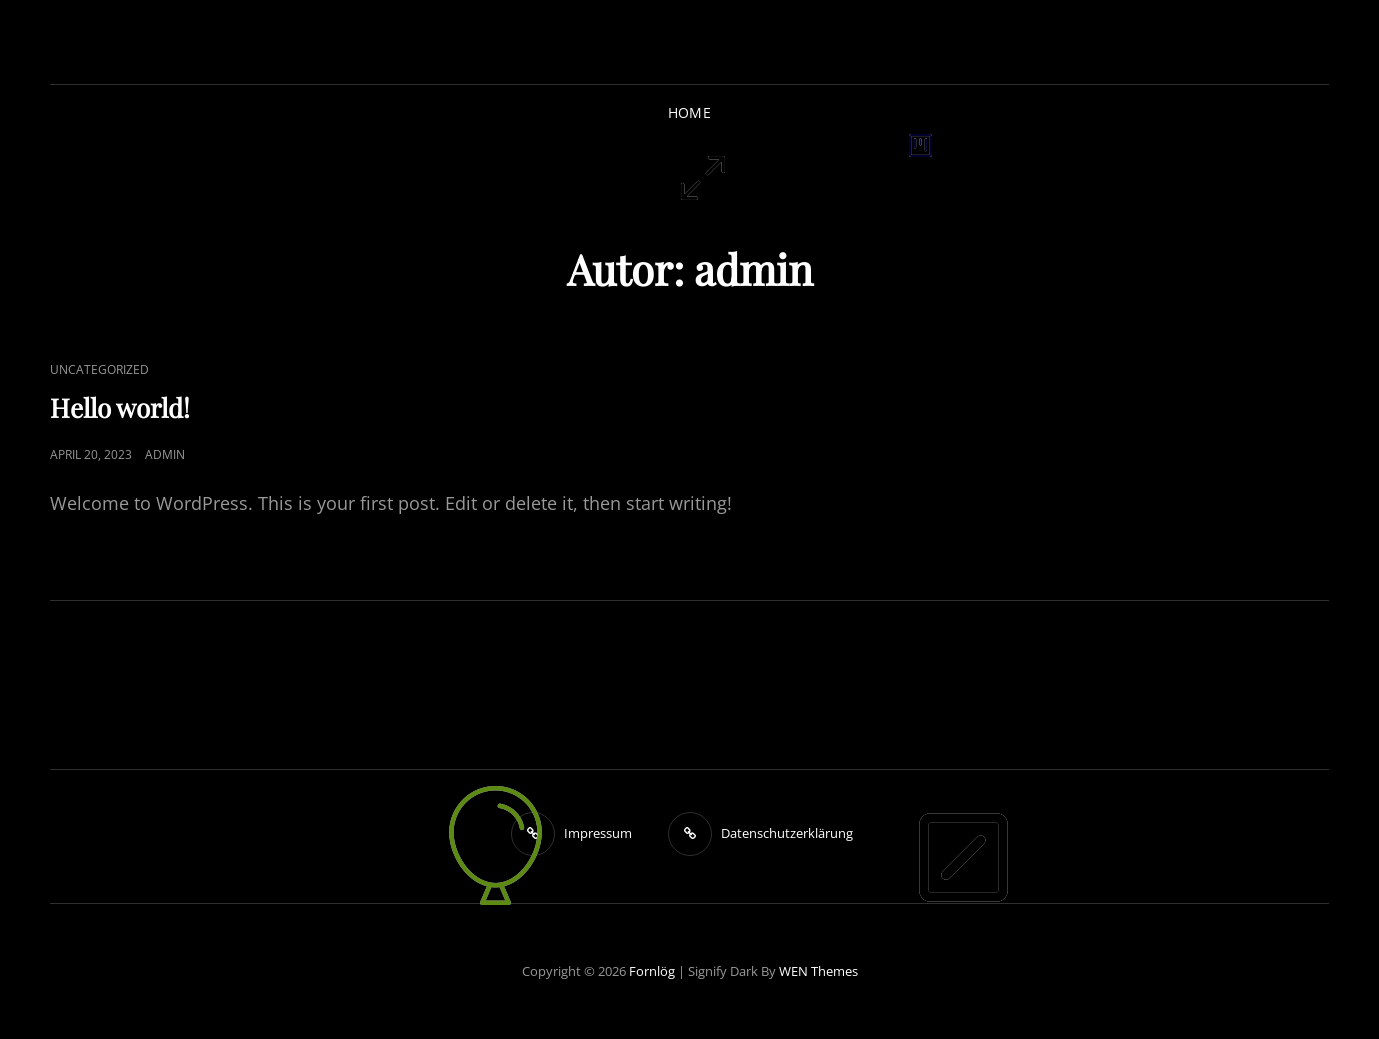 Image resolution: width=1379 pixels, height=1039 pixels. I want to click on indicates a file ignored in diff comparison, so click(963, 857).